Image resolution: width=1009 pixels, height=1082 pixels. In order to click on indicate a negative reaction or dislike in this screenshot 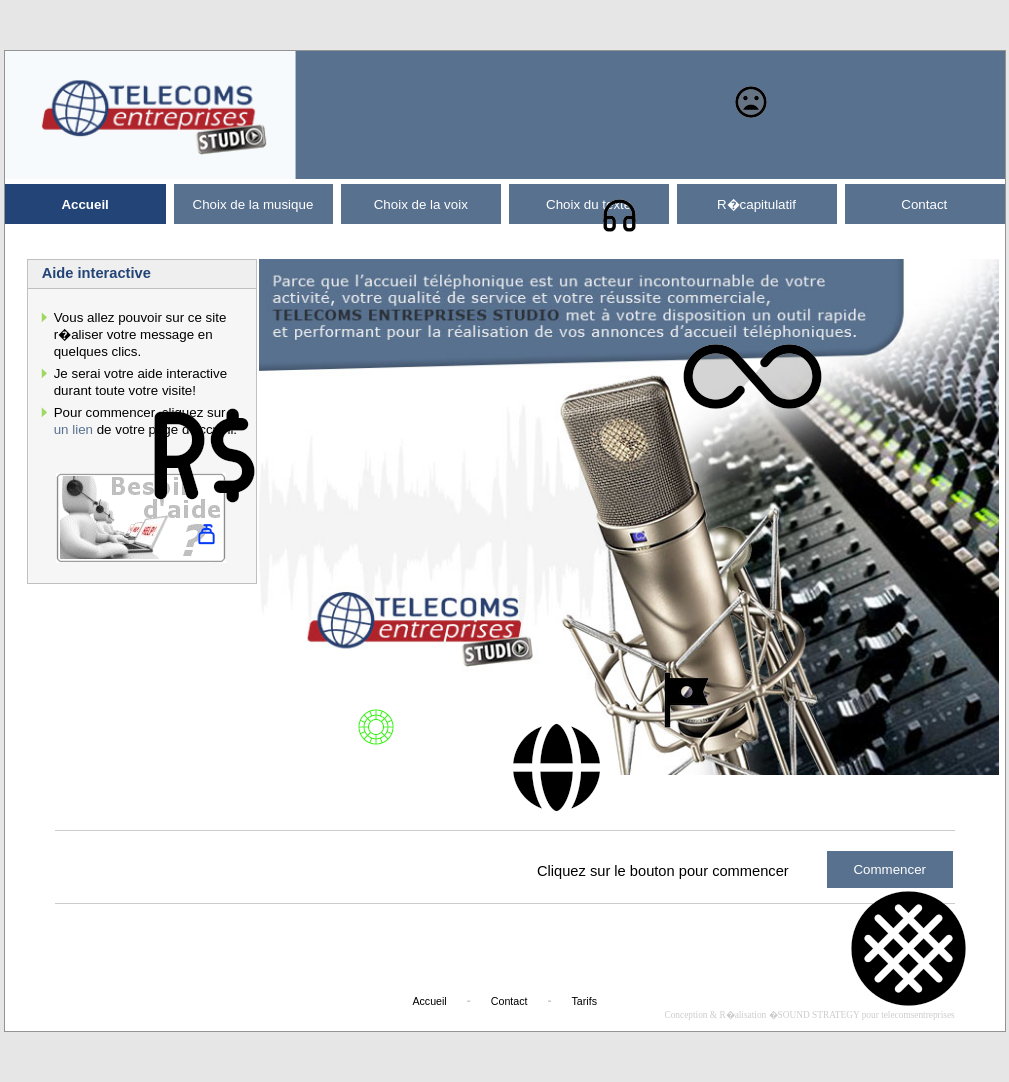, I will do `click(751, 102)`.